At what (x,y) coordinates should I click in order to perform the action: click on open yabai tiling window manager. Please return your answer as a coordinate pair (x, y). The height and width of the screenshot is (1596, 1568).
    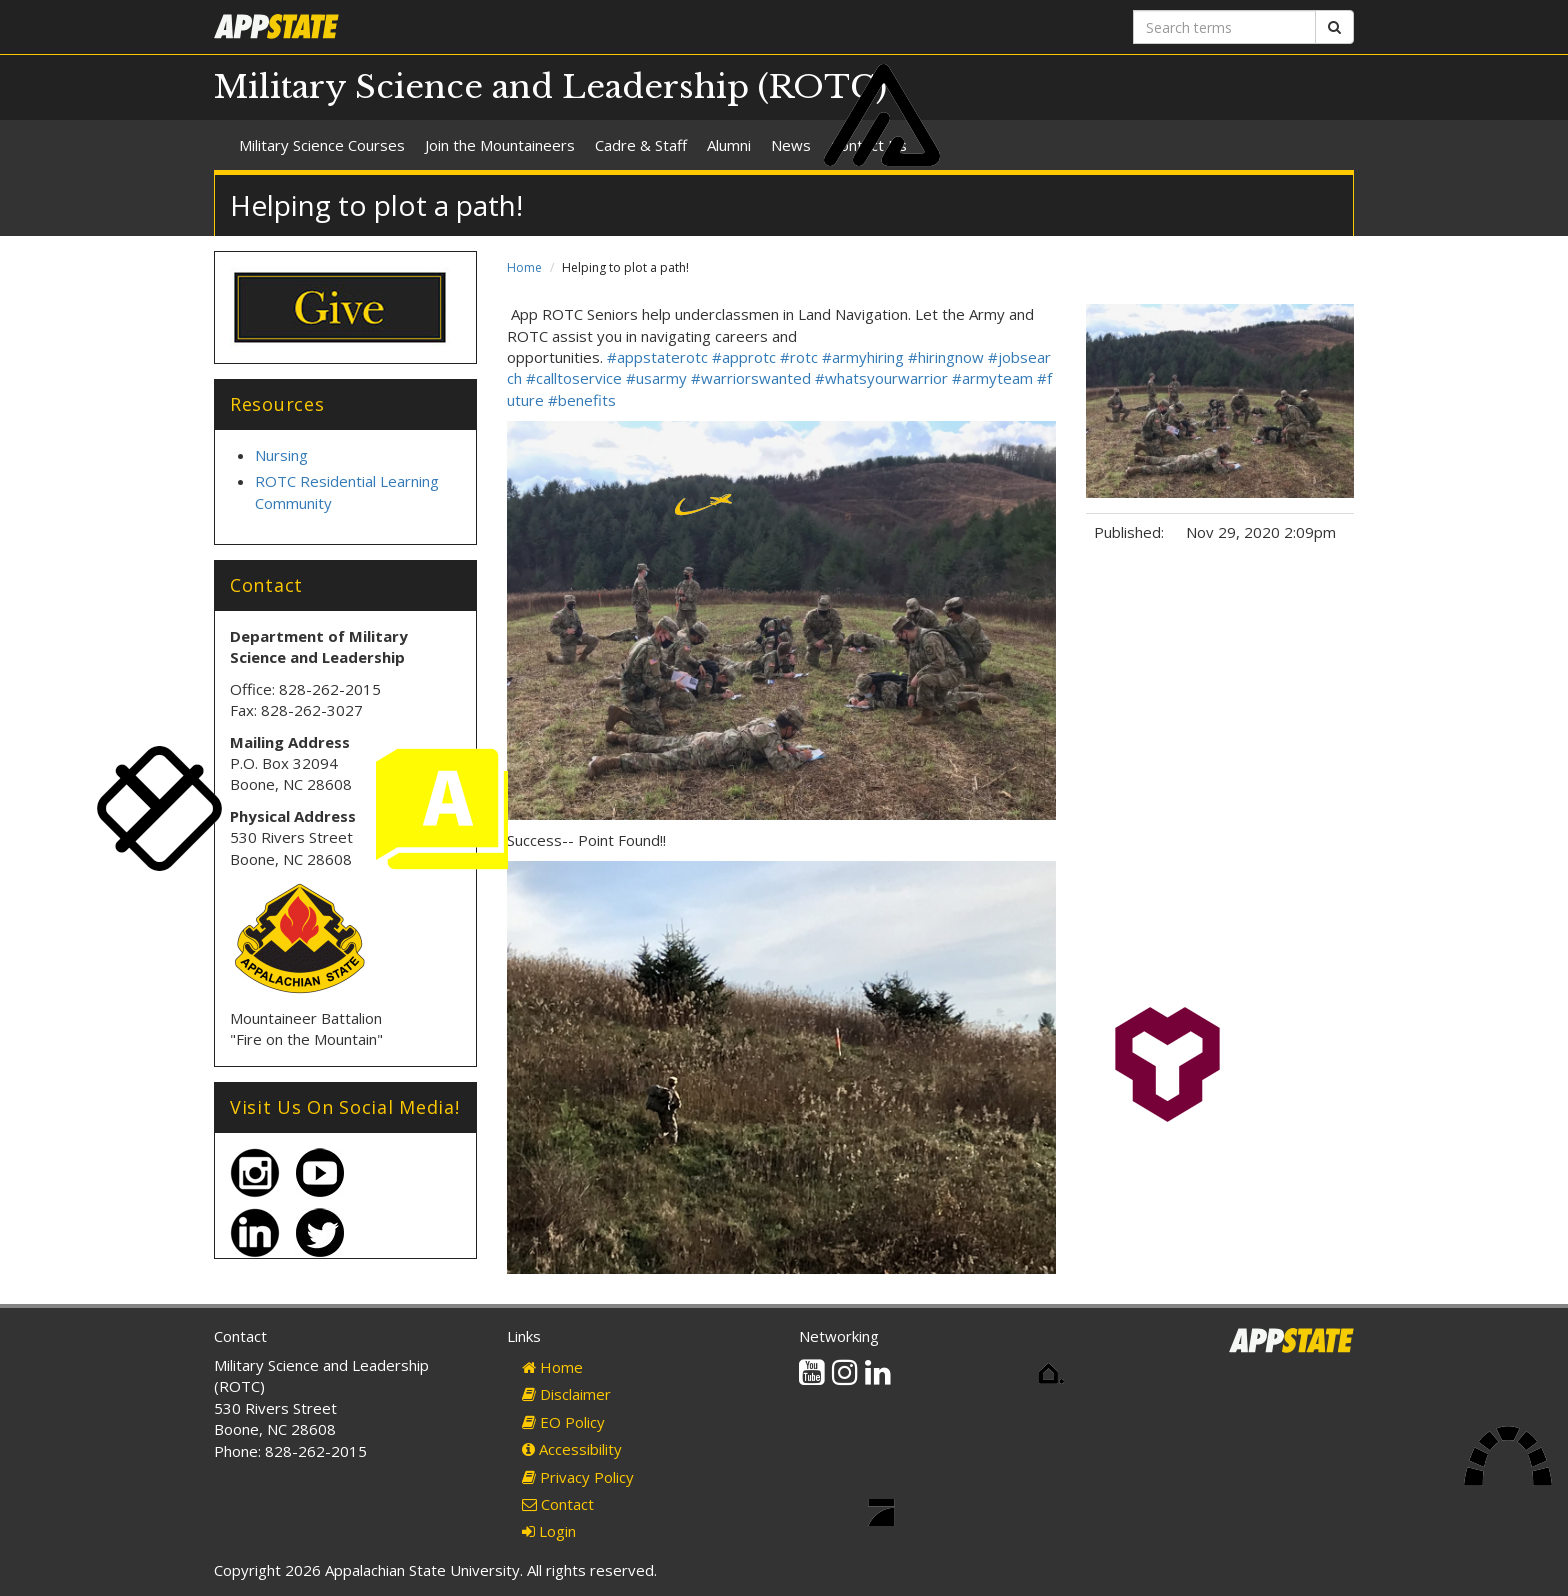
    Looking at the image, I should click on (159, 808).